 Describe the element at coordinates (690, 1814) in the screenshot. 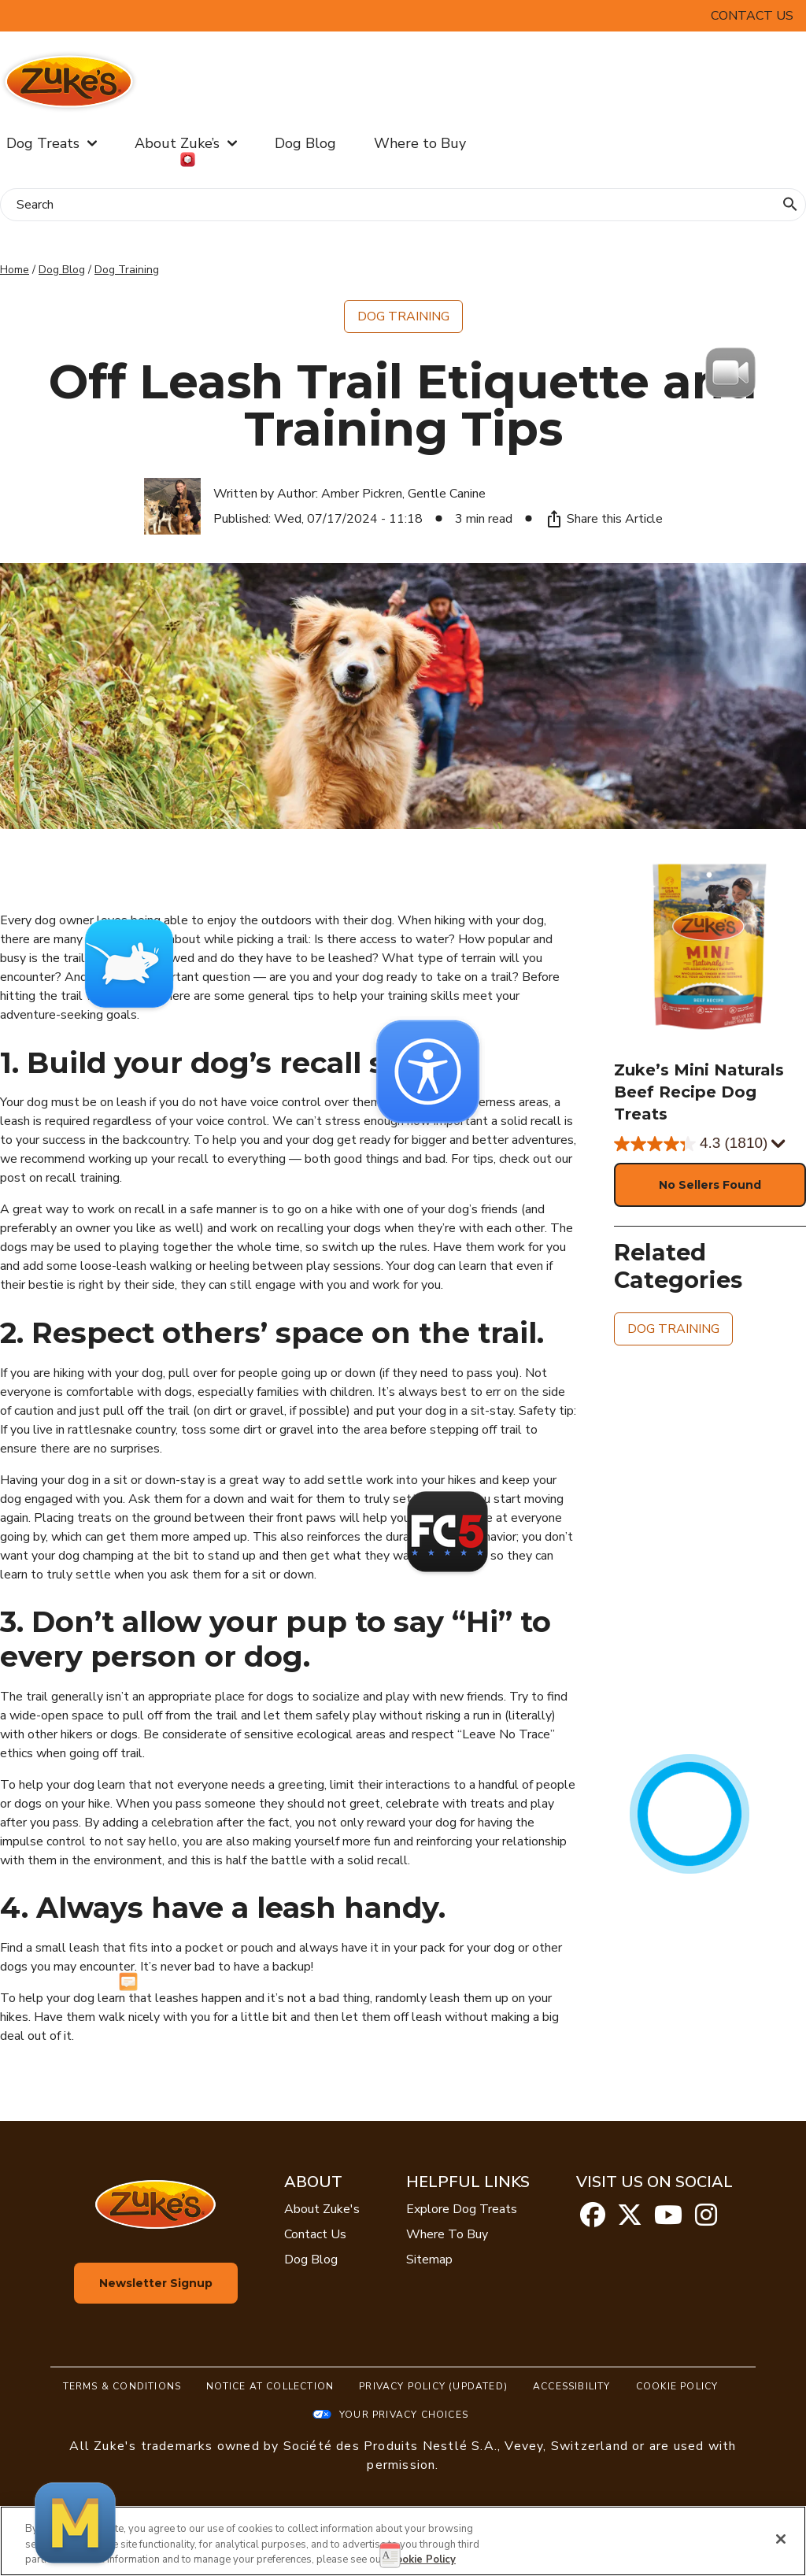

I see `open Microsoft Cortana voice assistant` at that location.